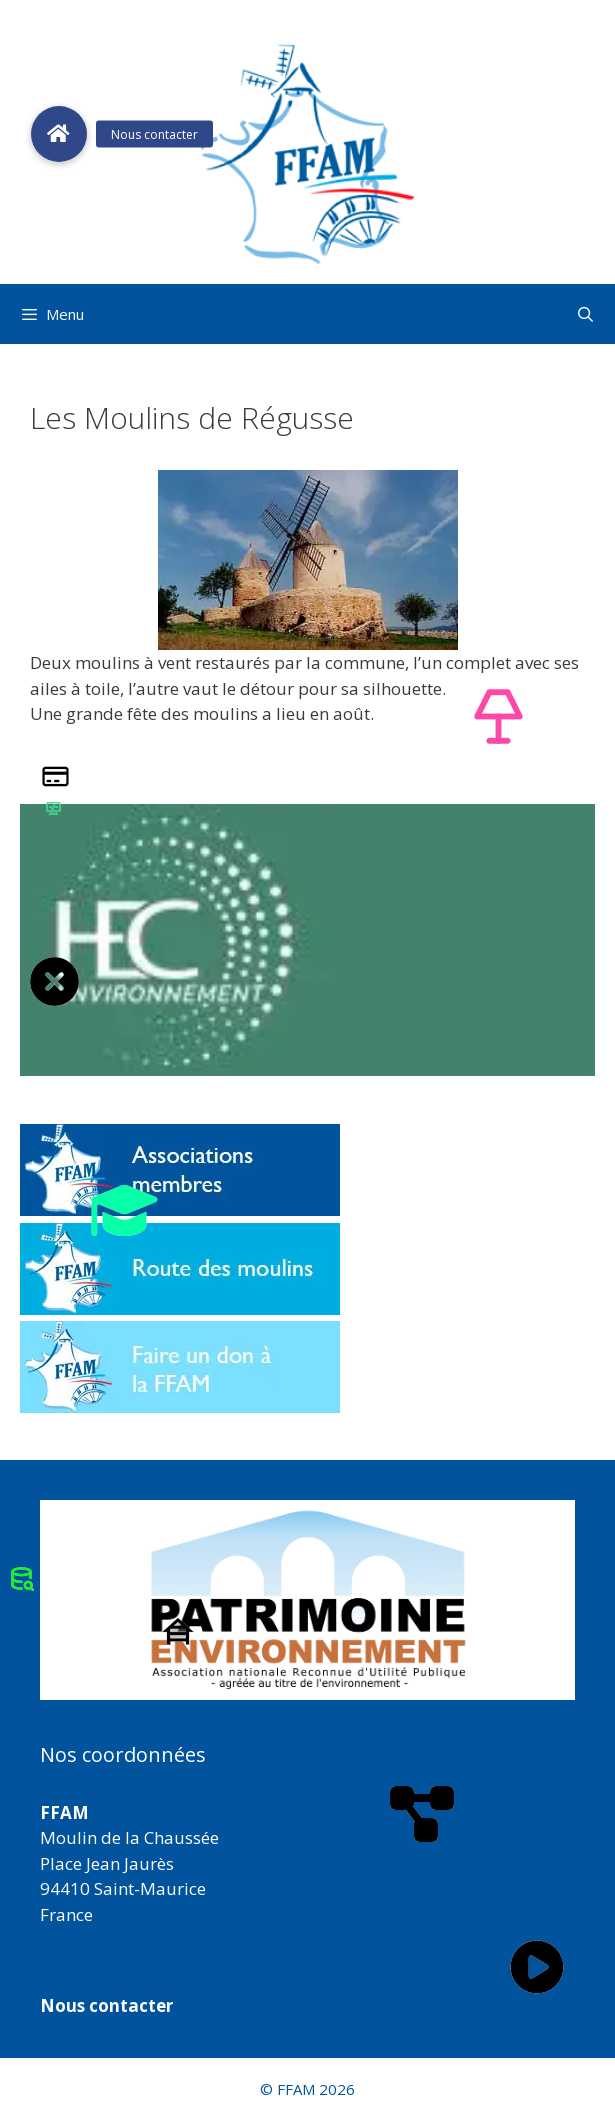 This screenshot has width=615, height=2121. What do you see at coordinates (422, 1814) in the screenshot?
I see `view project workflow or diagram` at bounding box center [422, 1814].